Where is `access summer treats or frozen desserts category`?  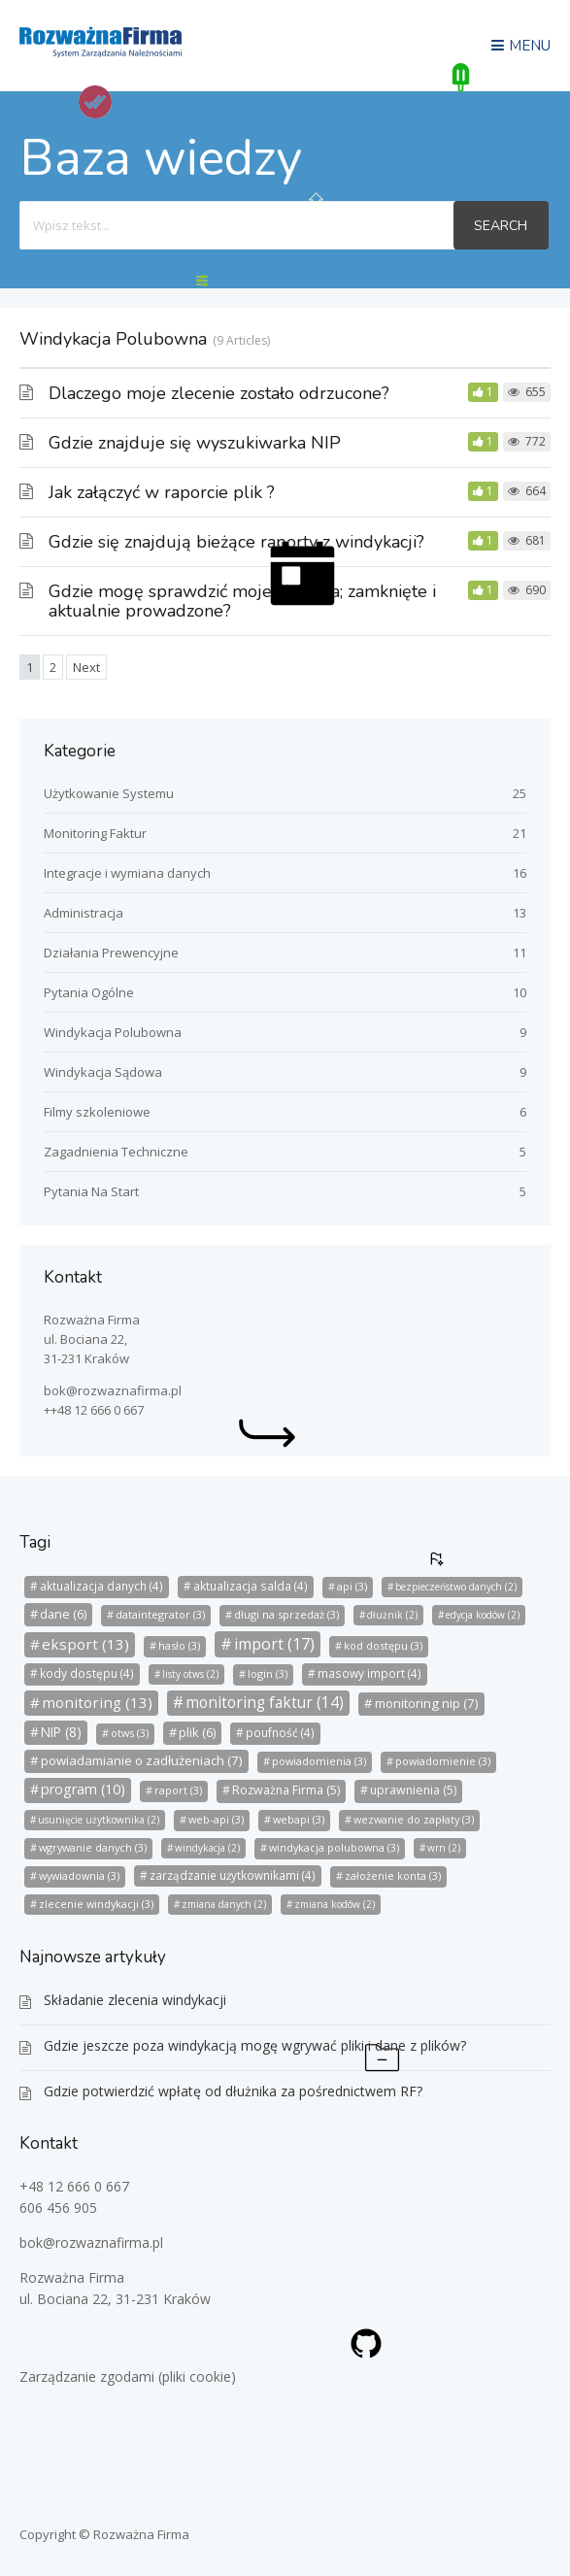 access summer treats or frozen desserts category is located at coordinates (460, 77).